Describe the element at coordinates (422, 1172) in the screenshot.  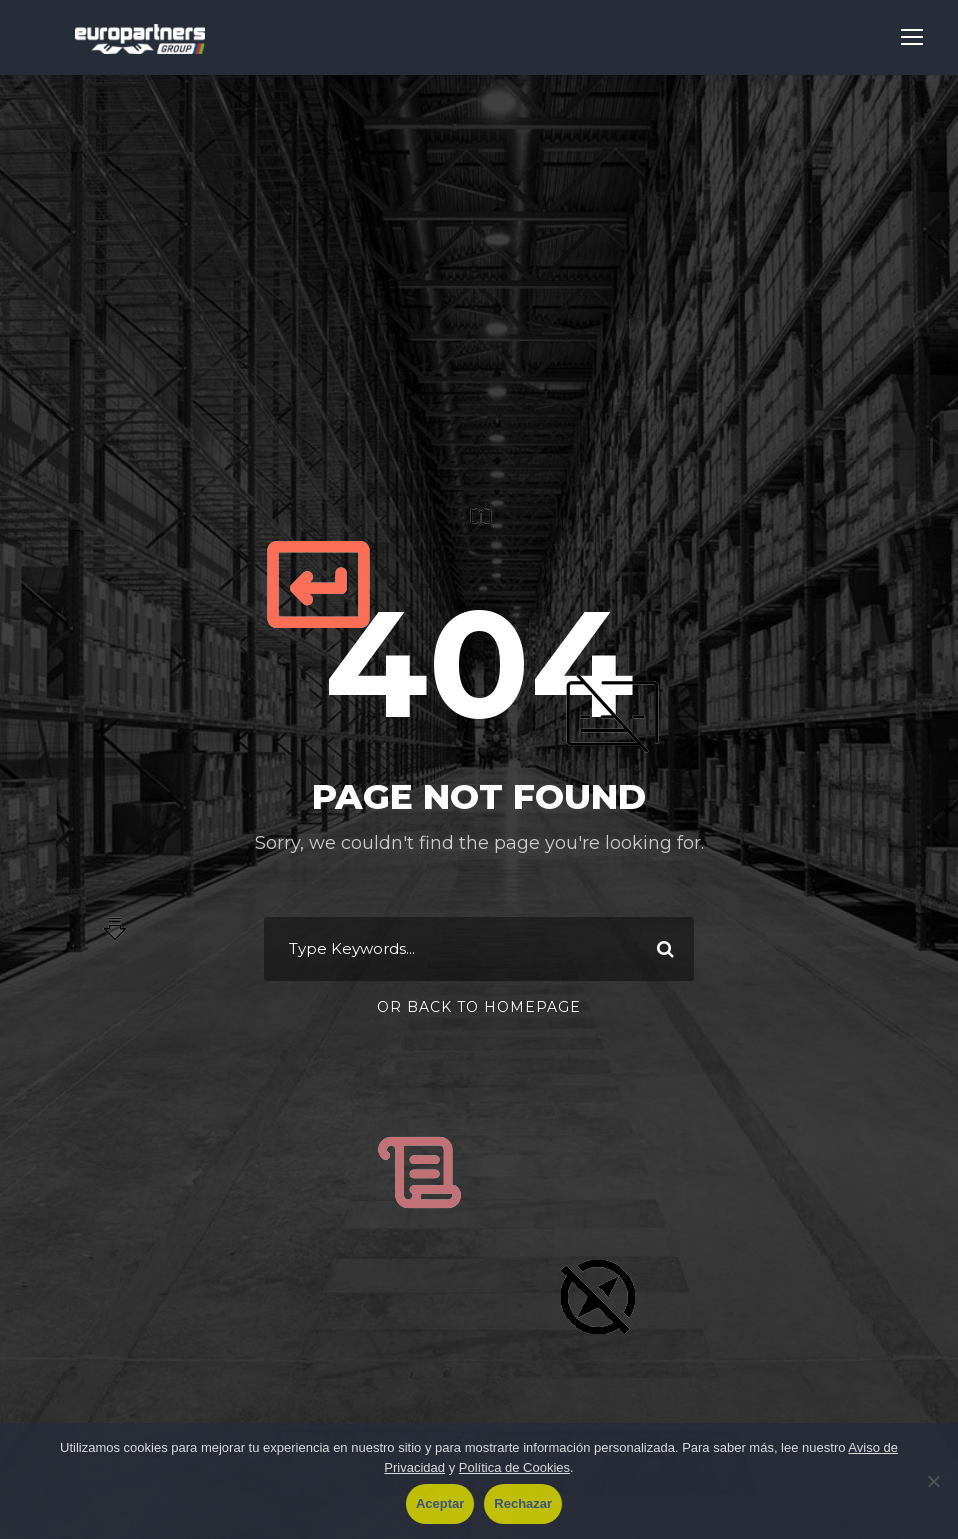
I see `view terms and conditions or legal documents` at that location.